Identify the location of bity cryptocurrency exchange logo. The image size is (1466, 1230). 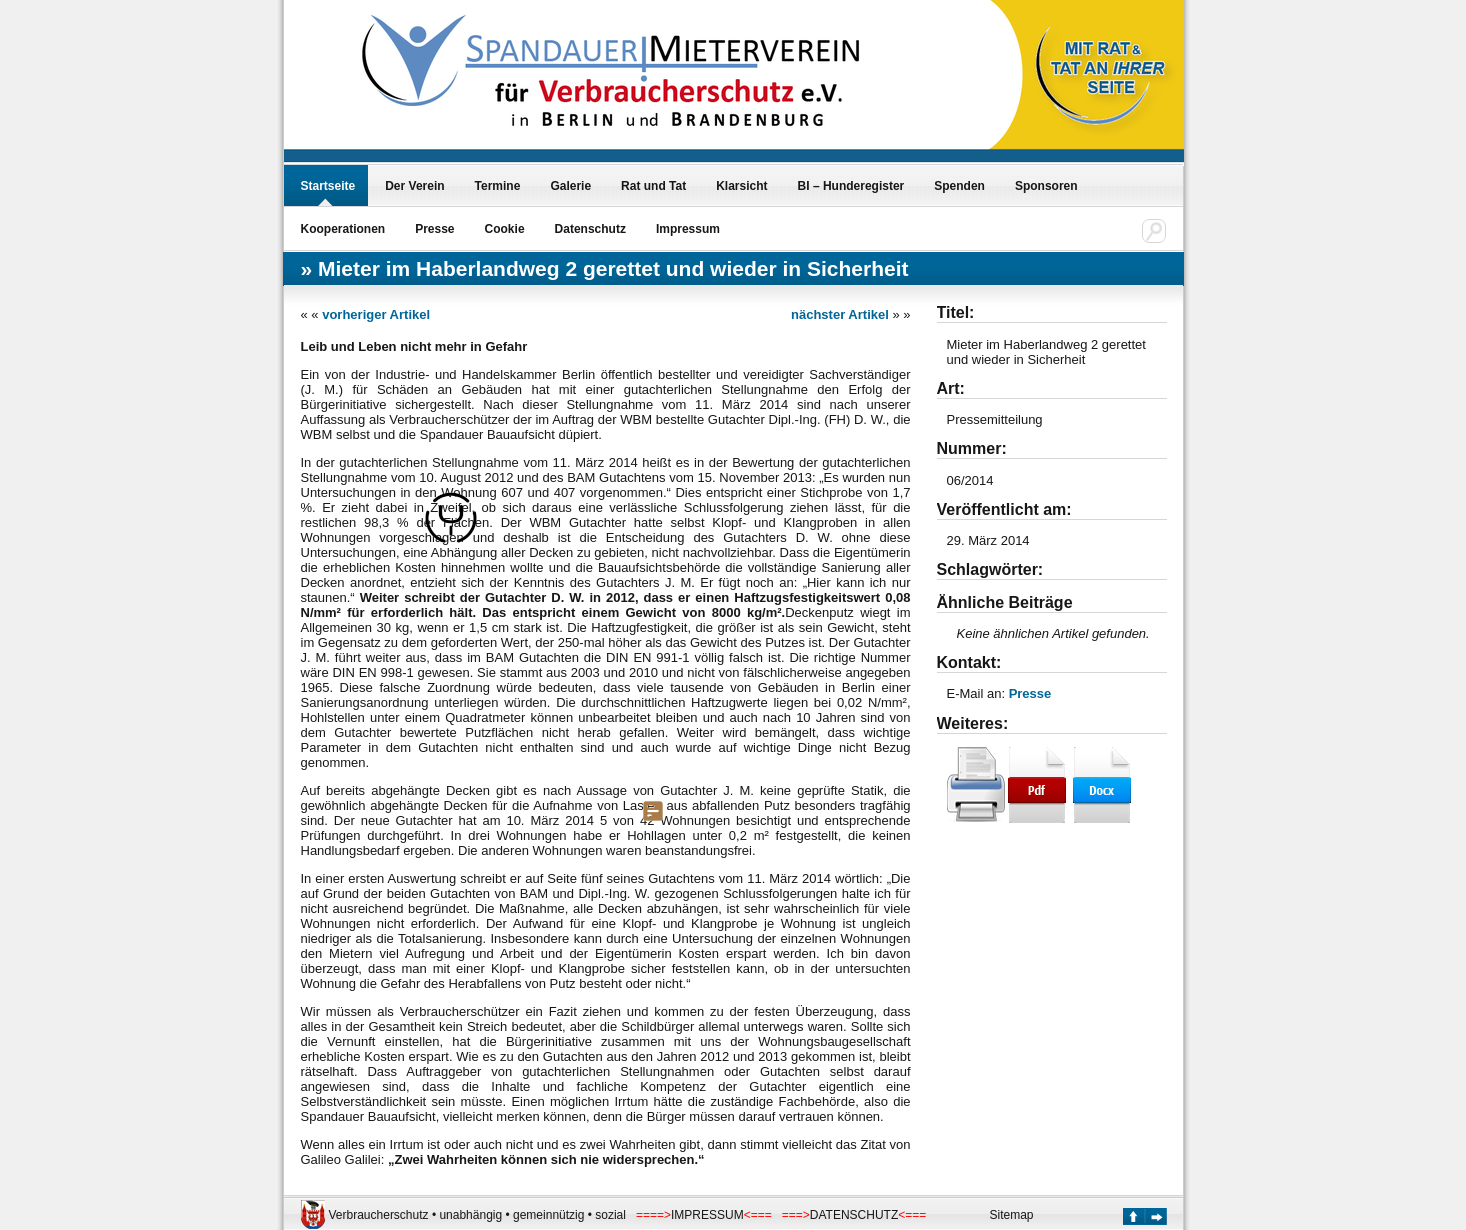
(451, 519).